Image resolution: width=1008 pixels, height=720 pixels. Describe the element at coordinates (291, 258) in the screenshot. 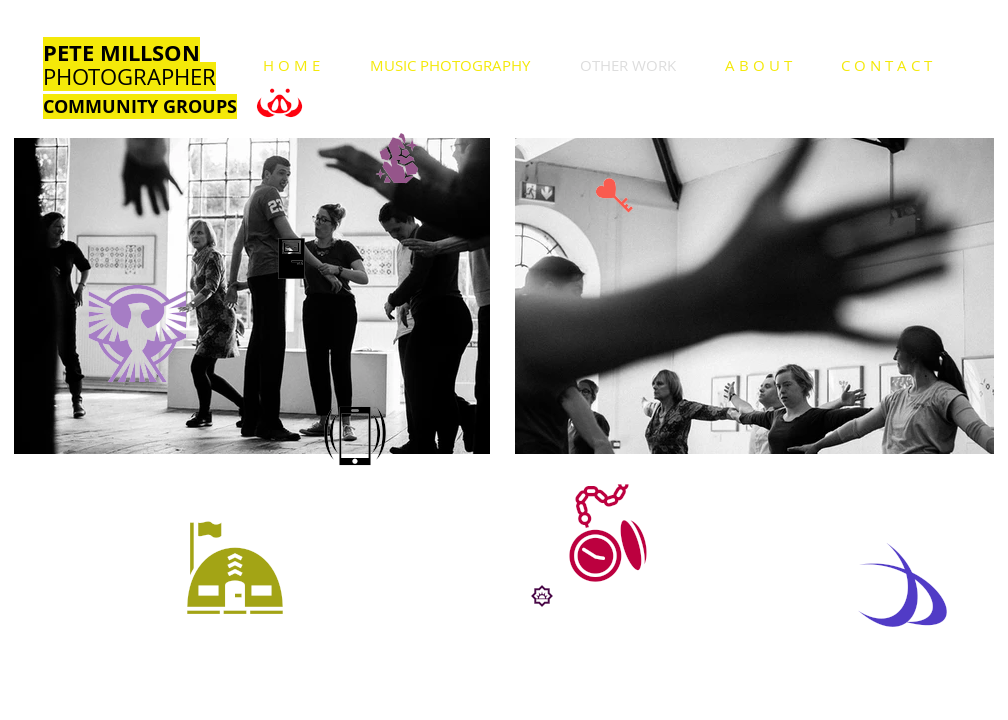

I see `monitor door or entry point activity` at that location.